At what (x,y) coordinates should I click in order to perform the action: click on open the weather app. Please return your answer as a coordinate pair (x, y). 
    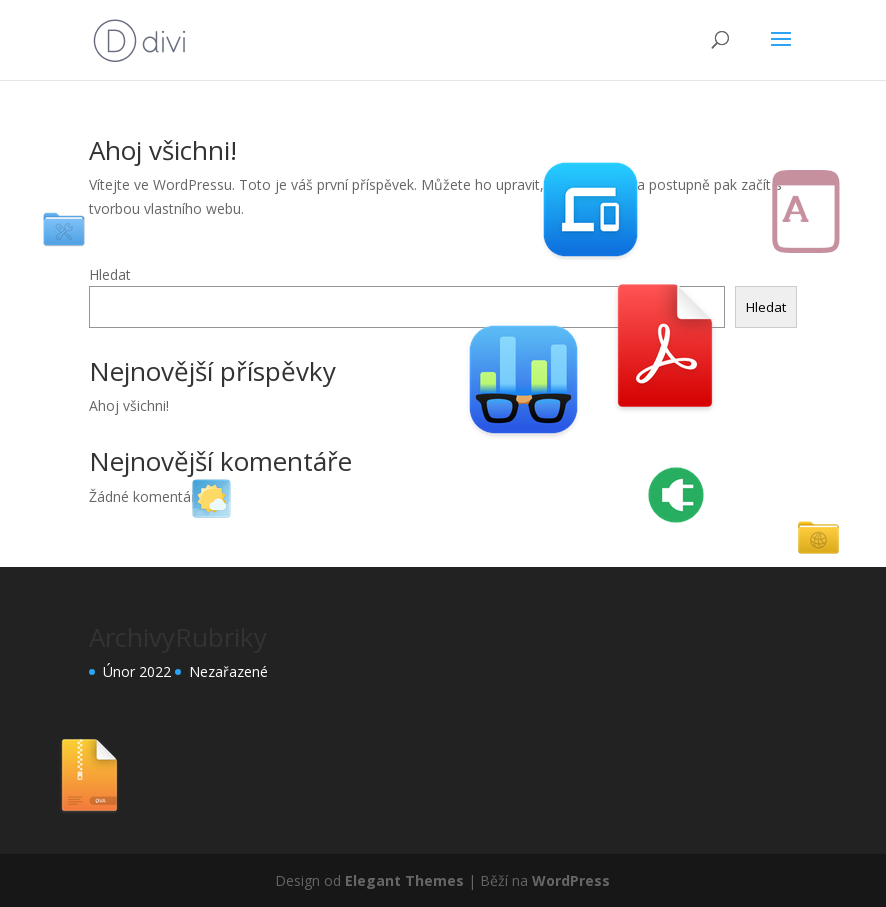
    Looking at the image, I should click on (211, 498).